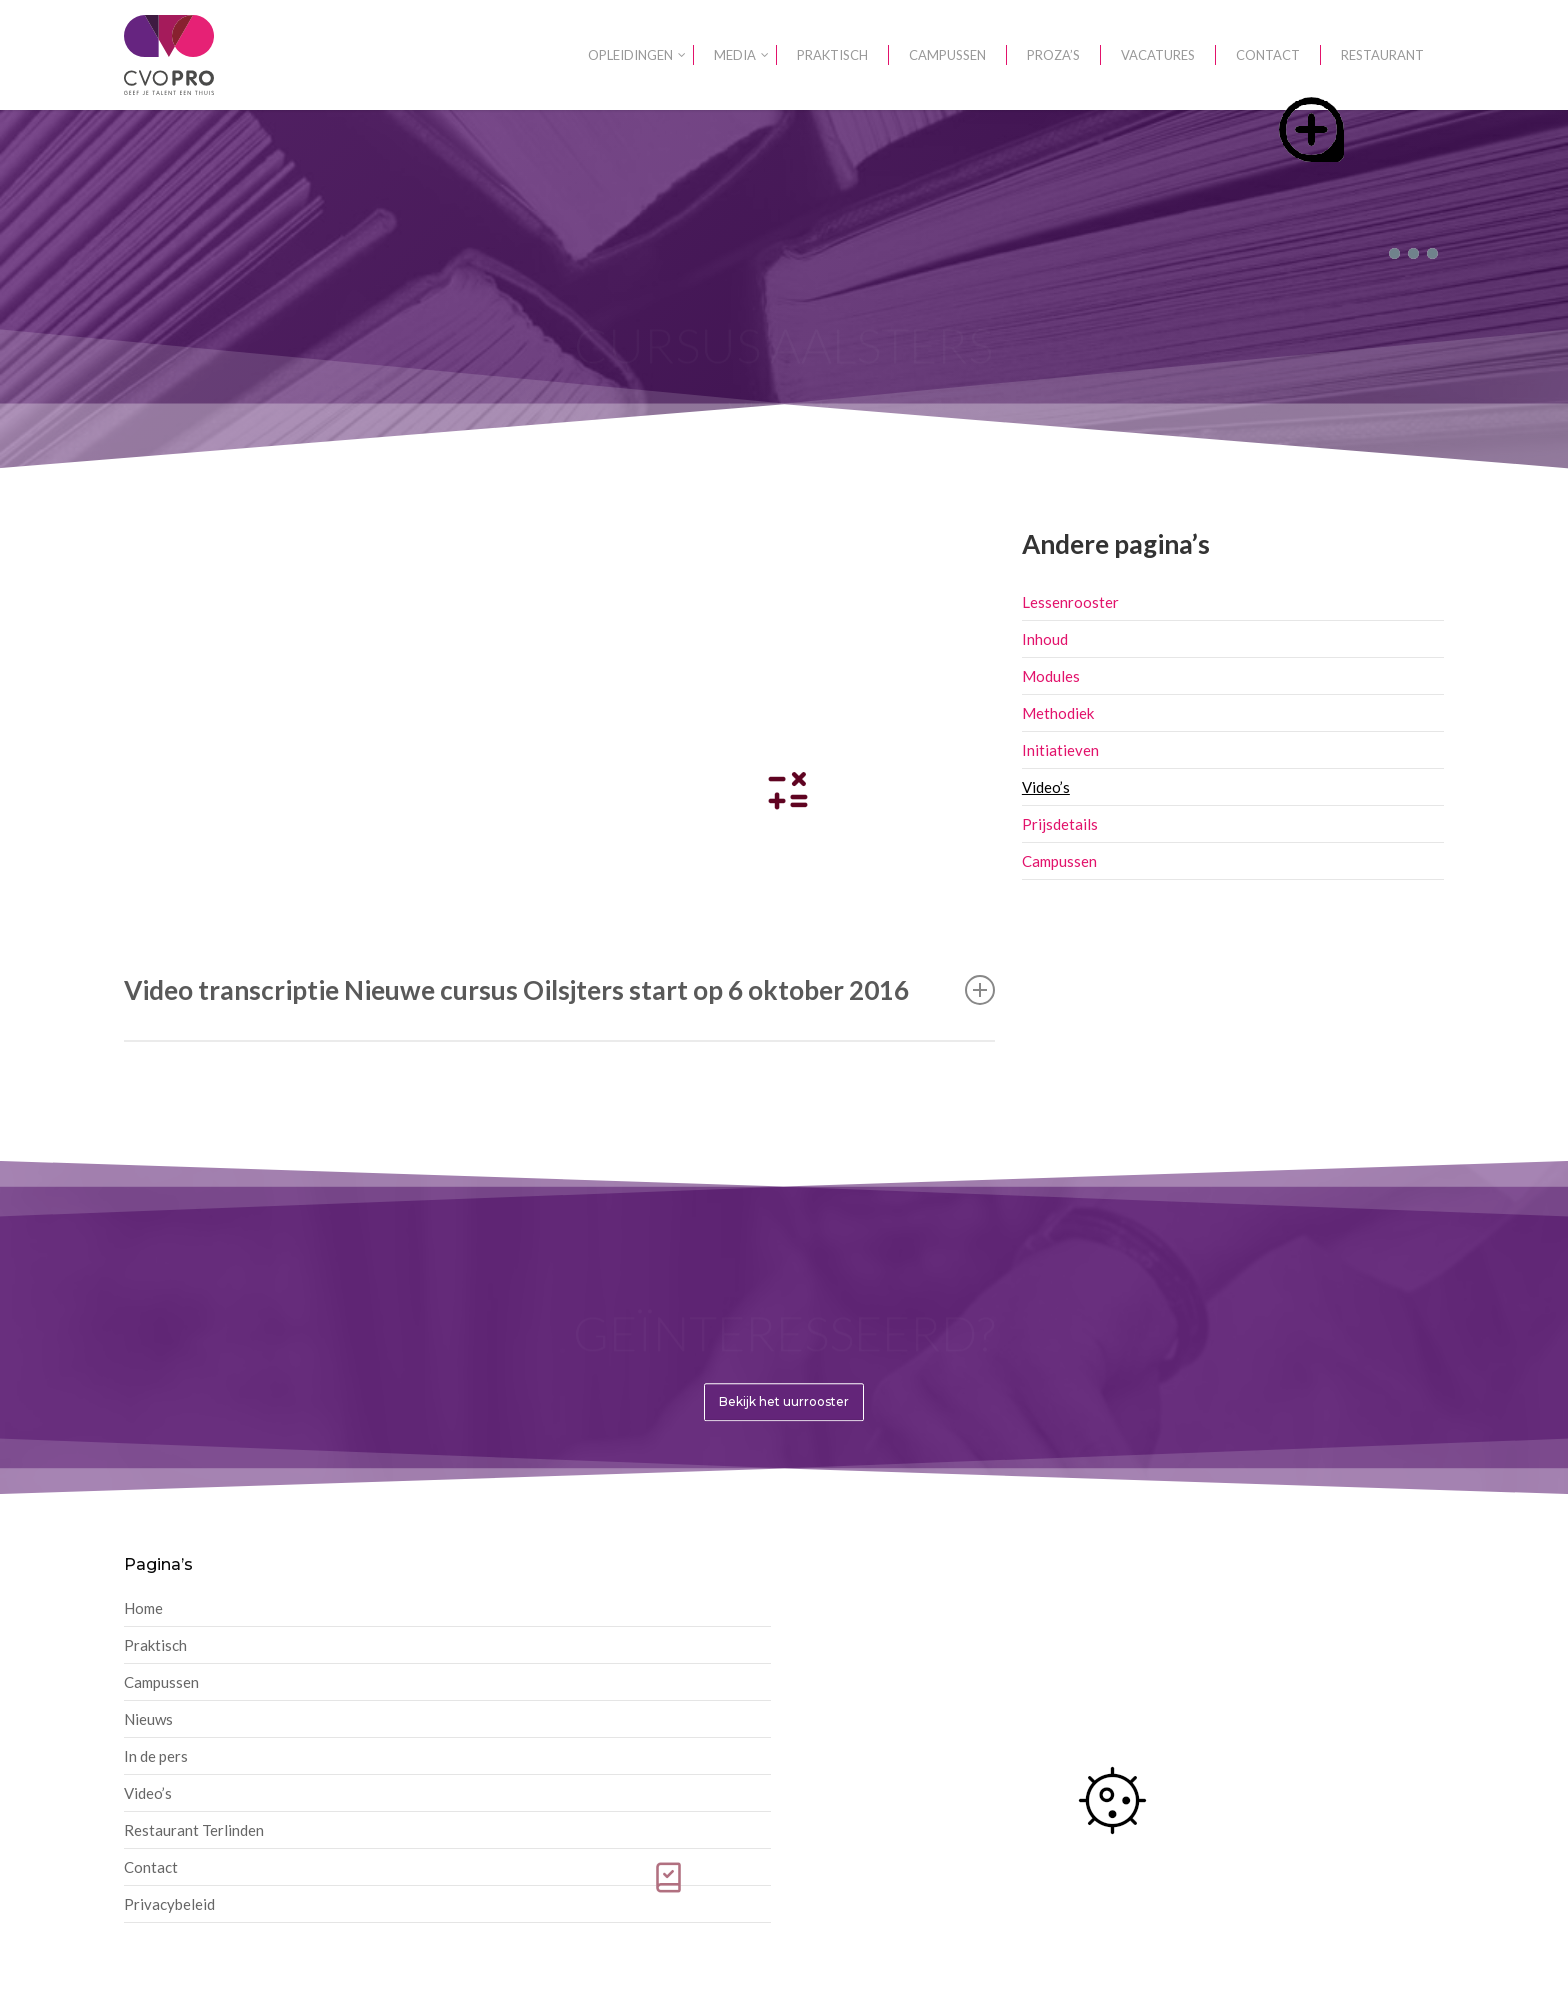 The image size is (1568, 2008). What do you see at coordinates (788, 790) in the screenshot?
I see `open calculator` at bounding box center [788, 790].